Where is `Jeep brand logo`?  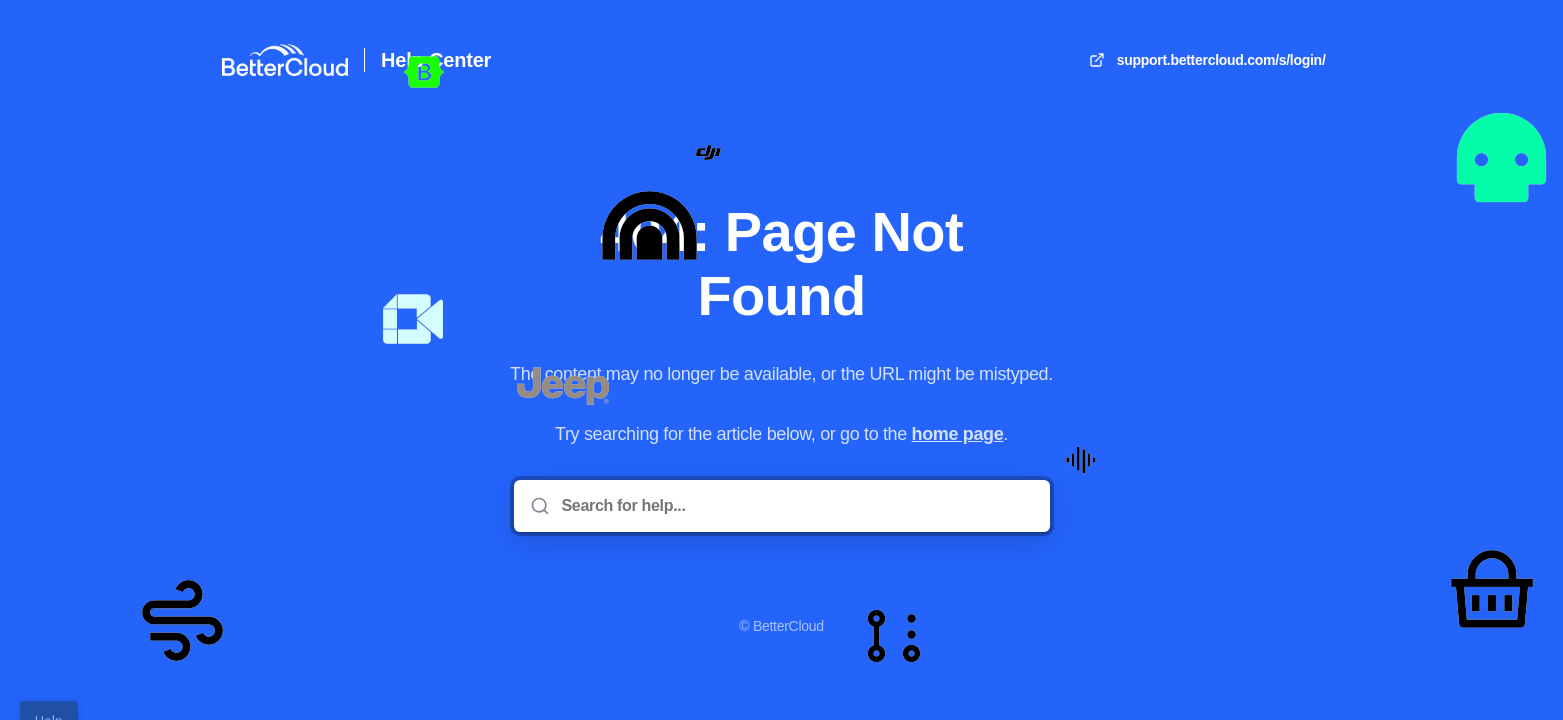
Jeep brand logo is located at coordinates (563, 386).